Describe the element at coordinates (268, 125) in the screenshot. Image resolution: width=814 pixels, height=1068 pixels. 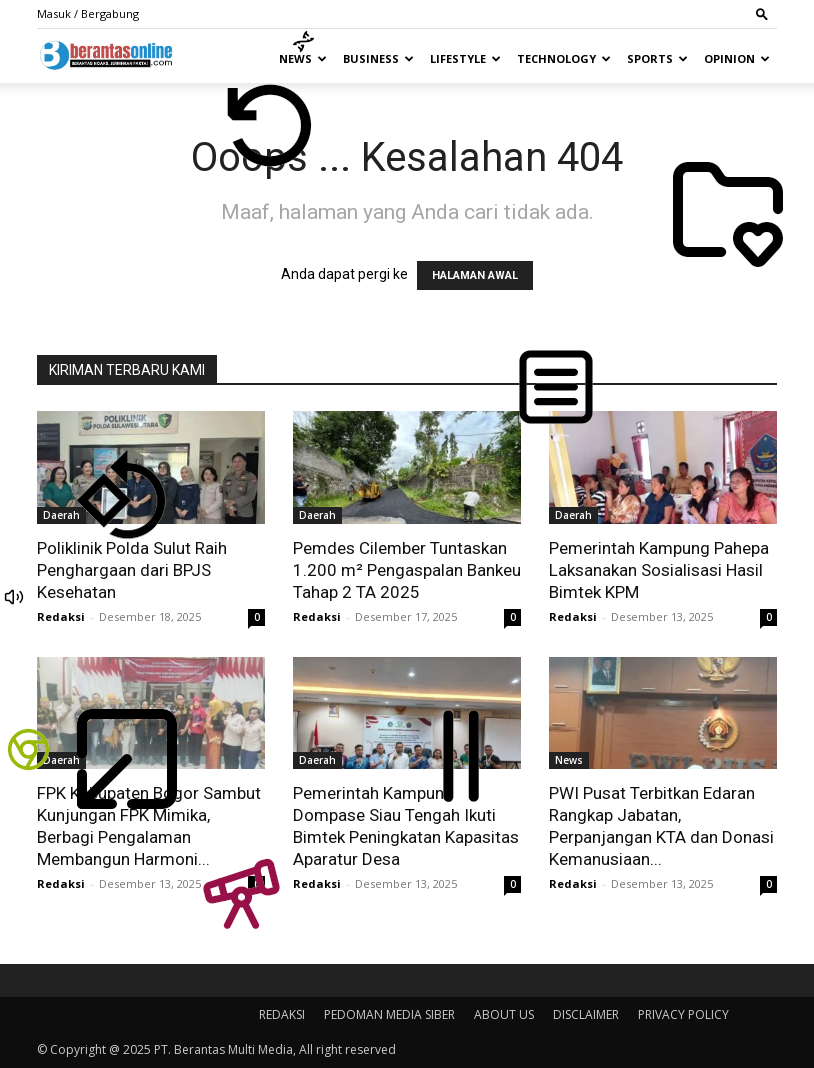
I see `restart the debugging session` at that location.